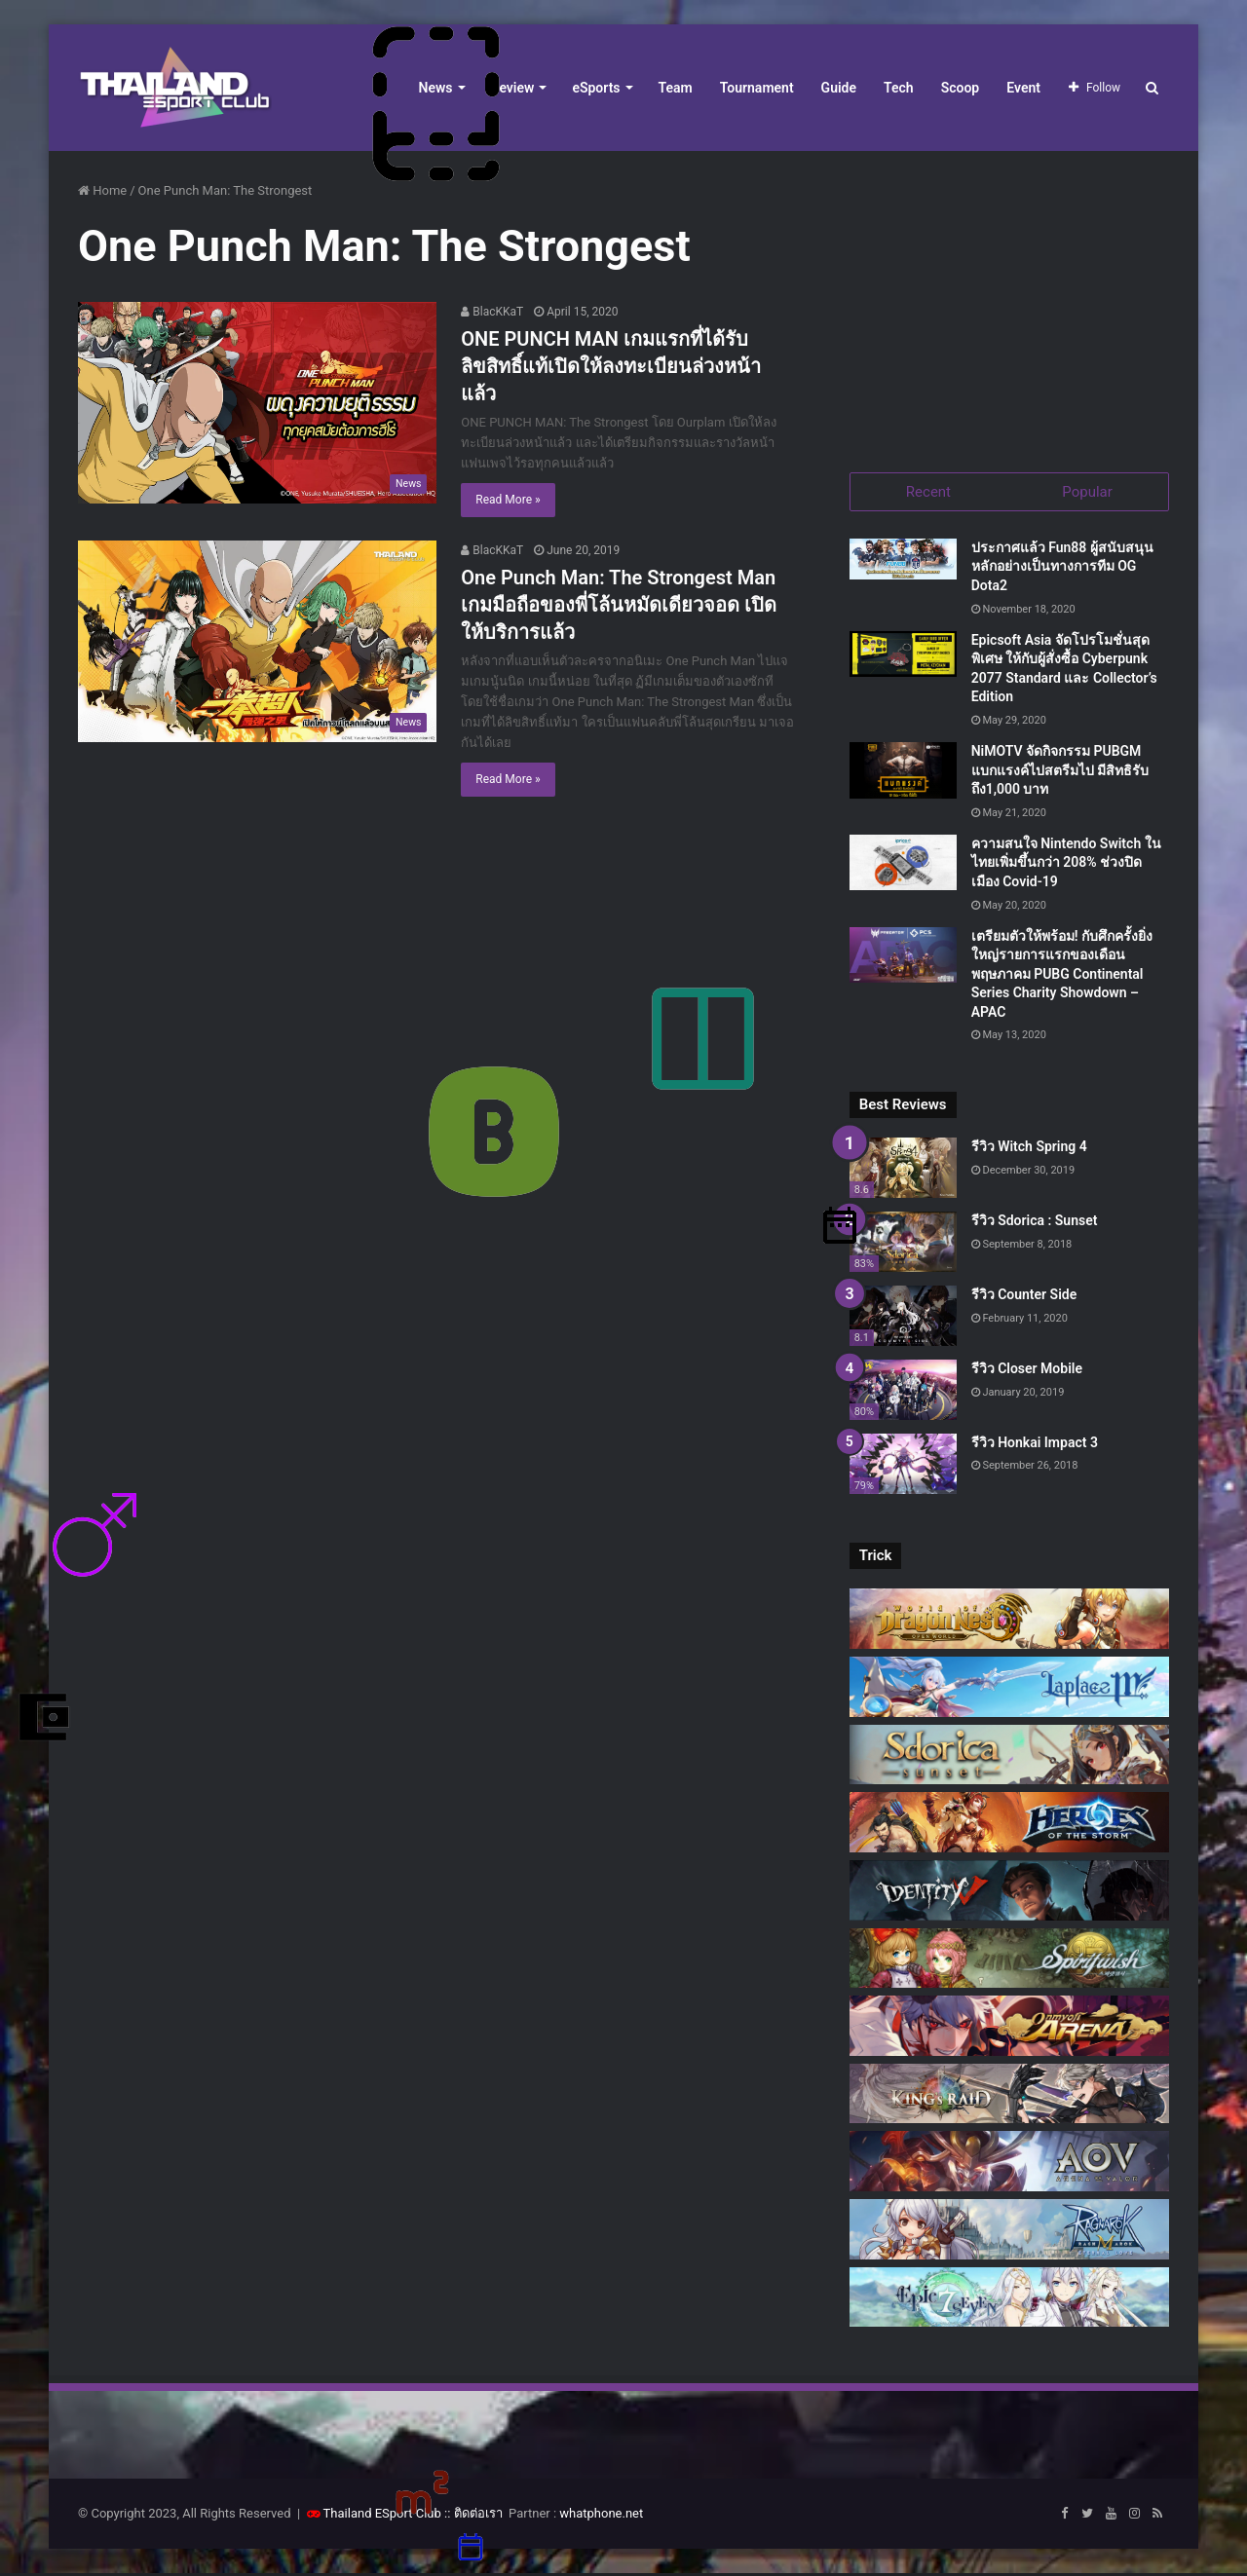 The width and height of the screenshot is (1247, 2576). Describe the element at coordinates (840, 1225) in the screenshot. I see `select a date range` at that location.